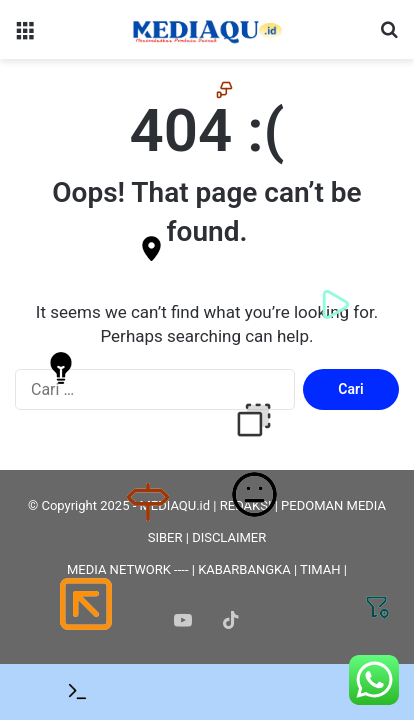  Describe the element at coordinates (61, 368) in the screenshot. I see `view tips or suggestions` at that location.